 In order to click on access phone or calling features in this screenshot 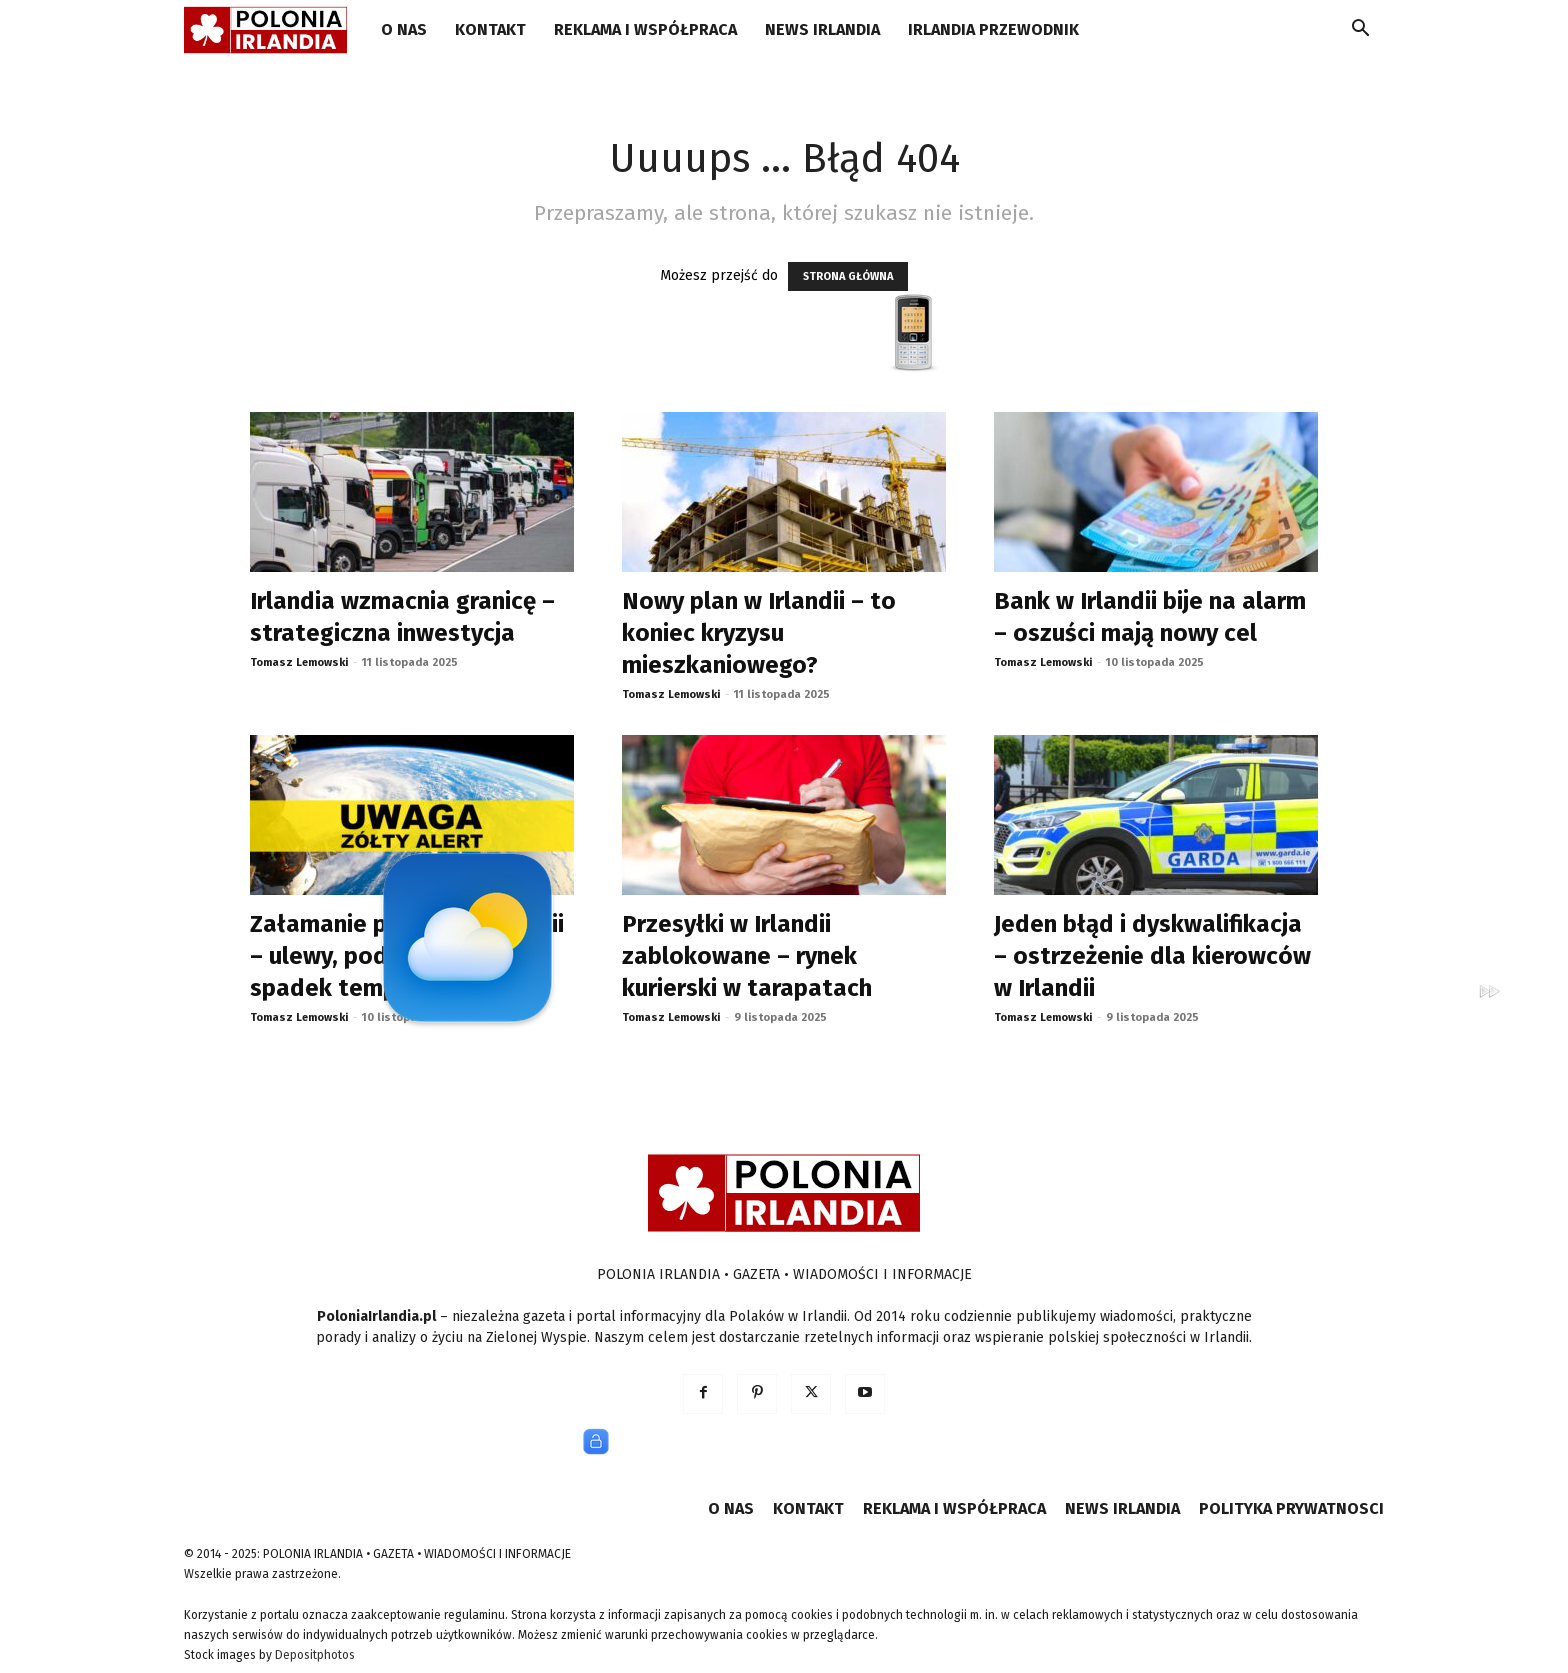, I will do `click(914, 333)`.